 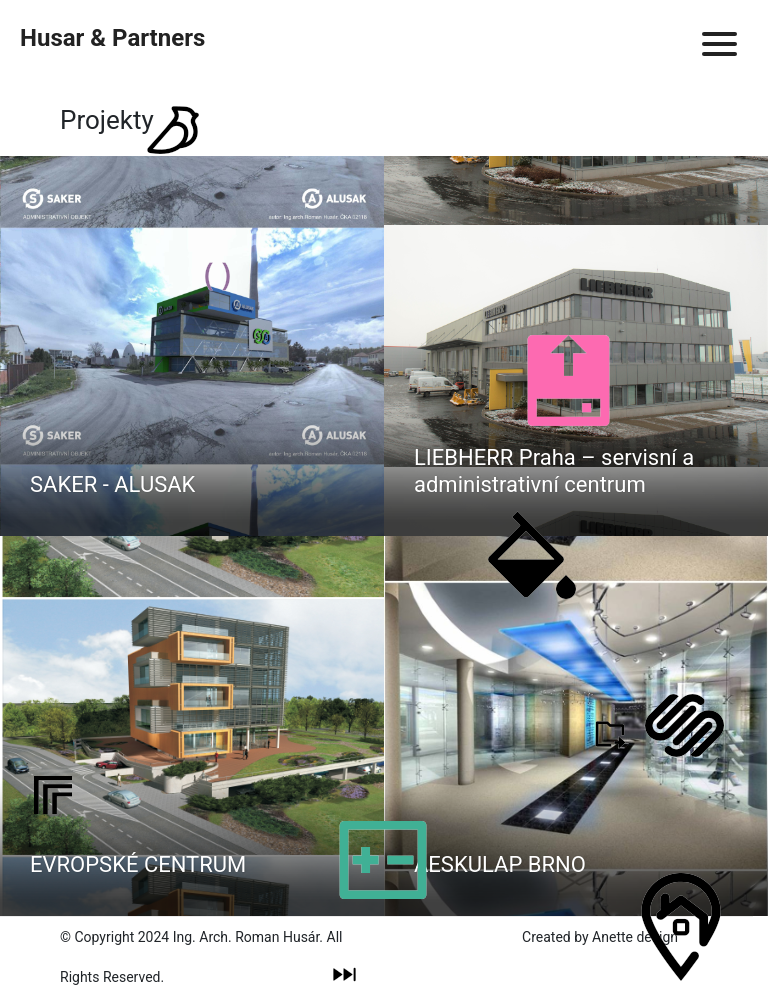 What do you see at coordinates (383, 860) in the screenshot?
I see `adjust quantity or value up or down` at bounding box center [383, 860].